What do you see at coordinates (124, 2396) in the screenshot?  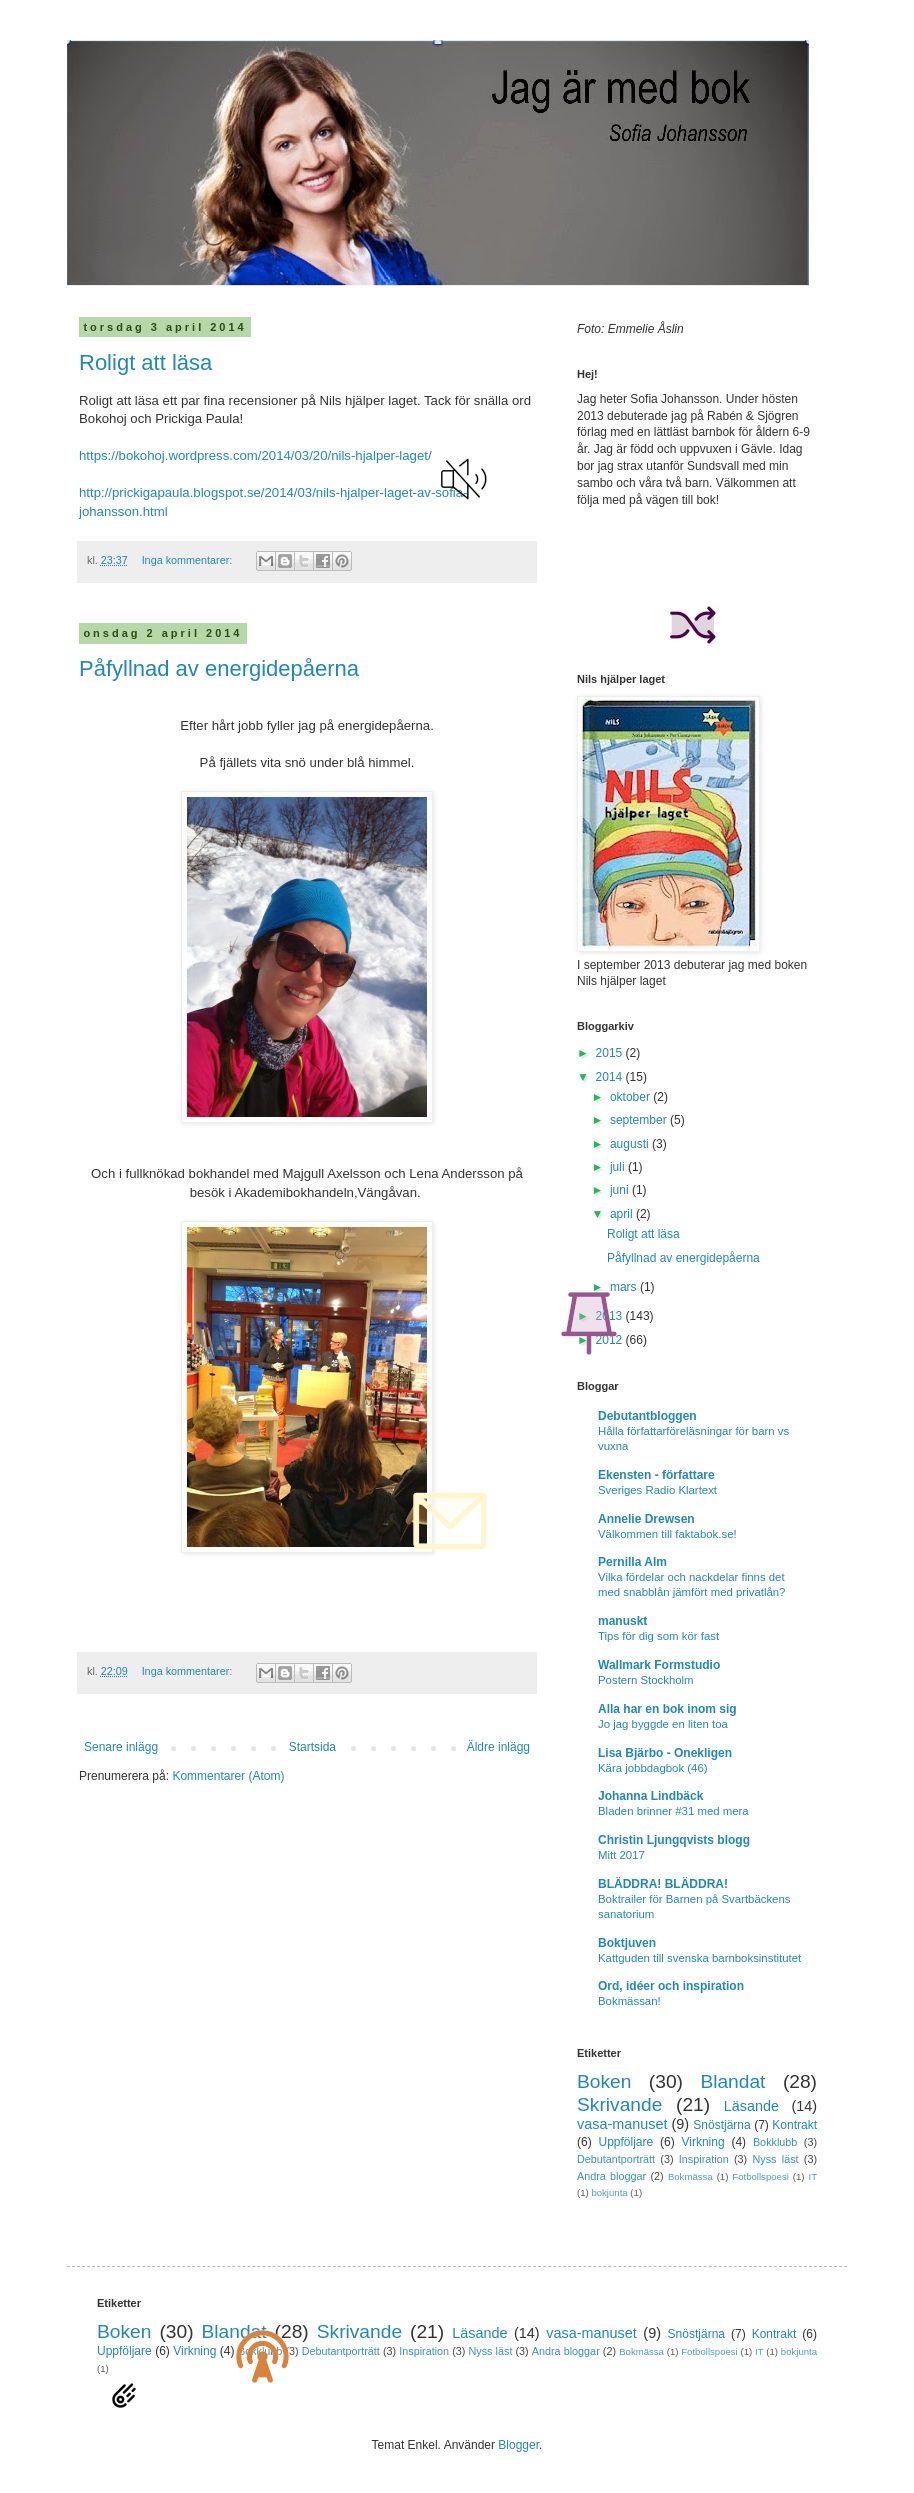 I see `indicates a trending or viral item` at bounding box center [124, 2396].